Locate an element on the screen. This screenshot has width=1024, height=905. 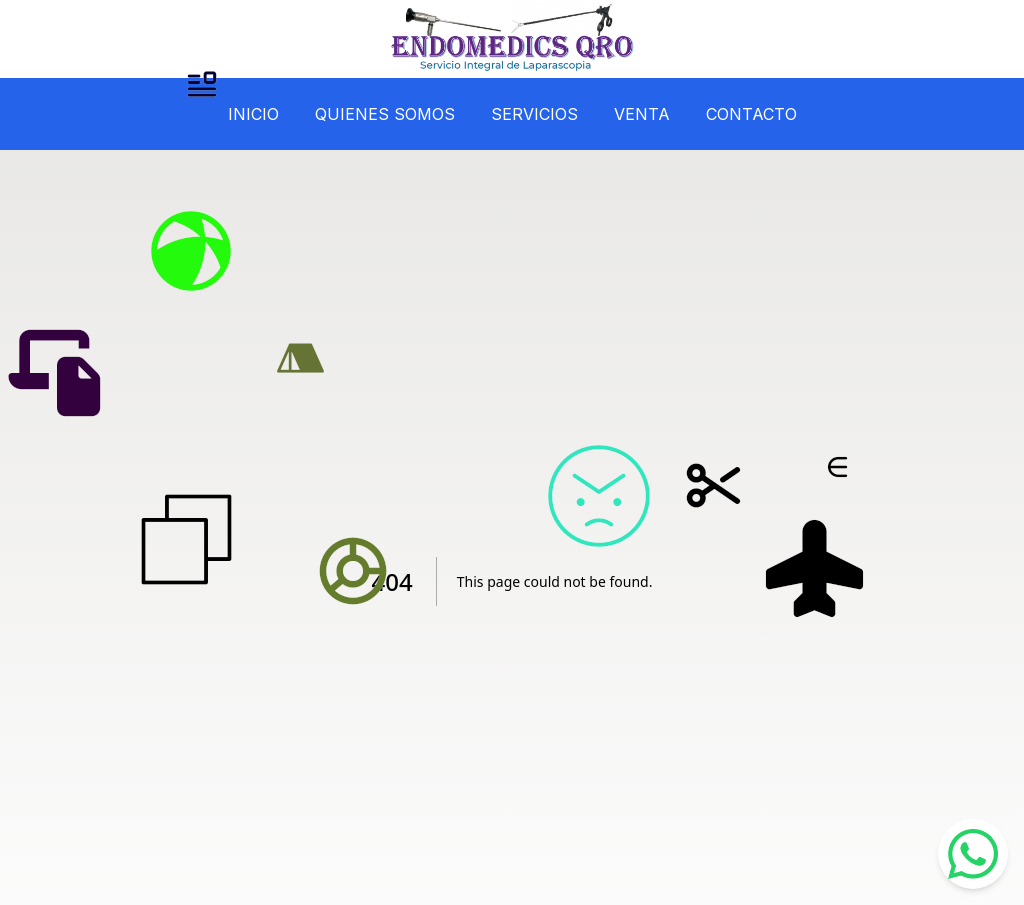
access files on your computer is located at coordinates (57, 373).